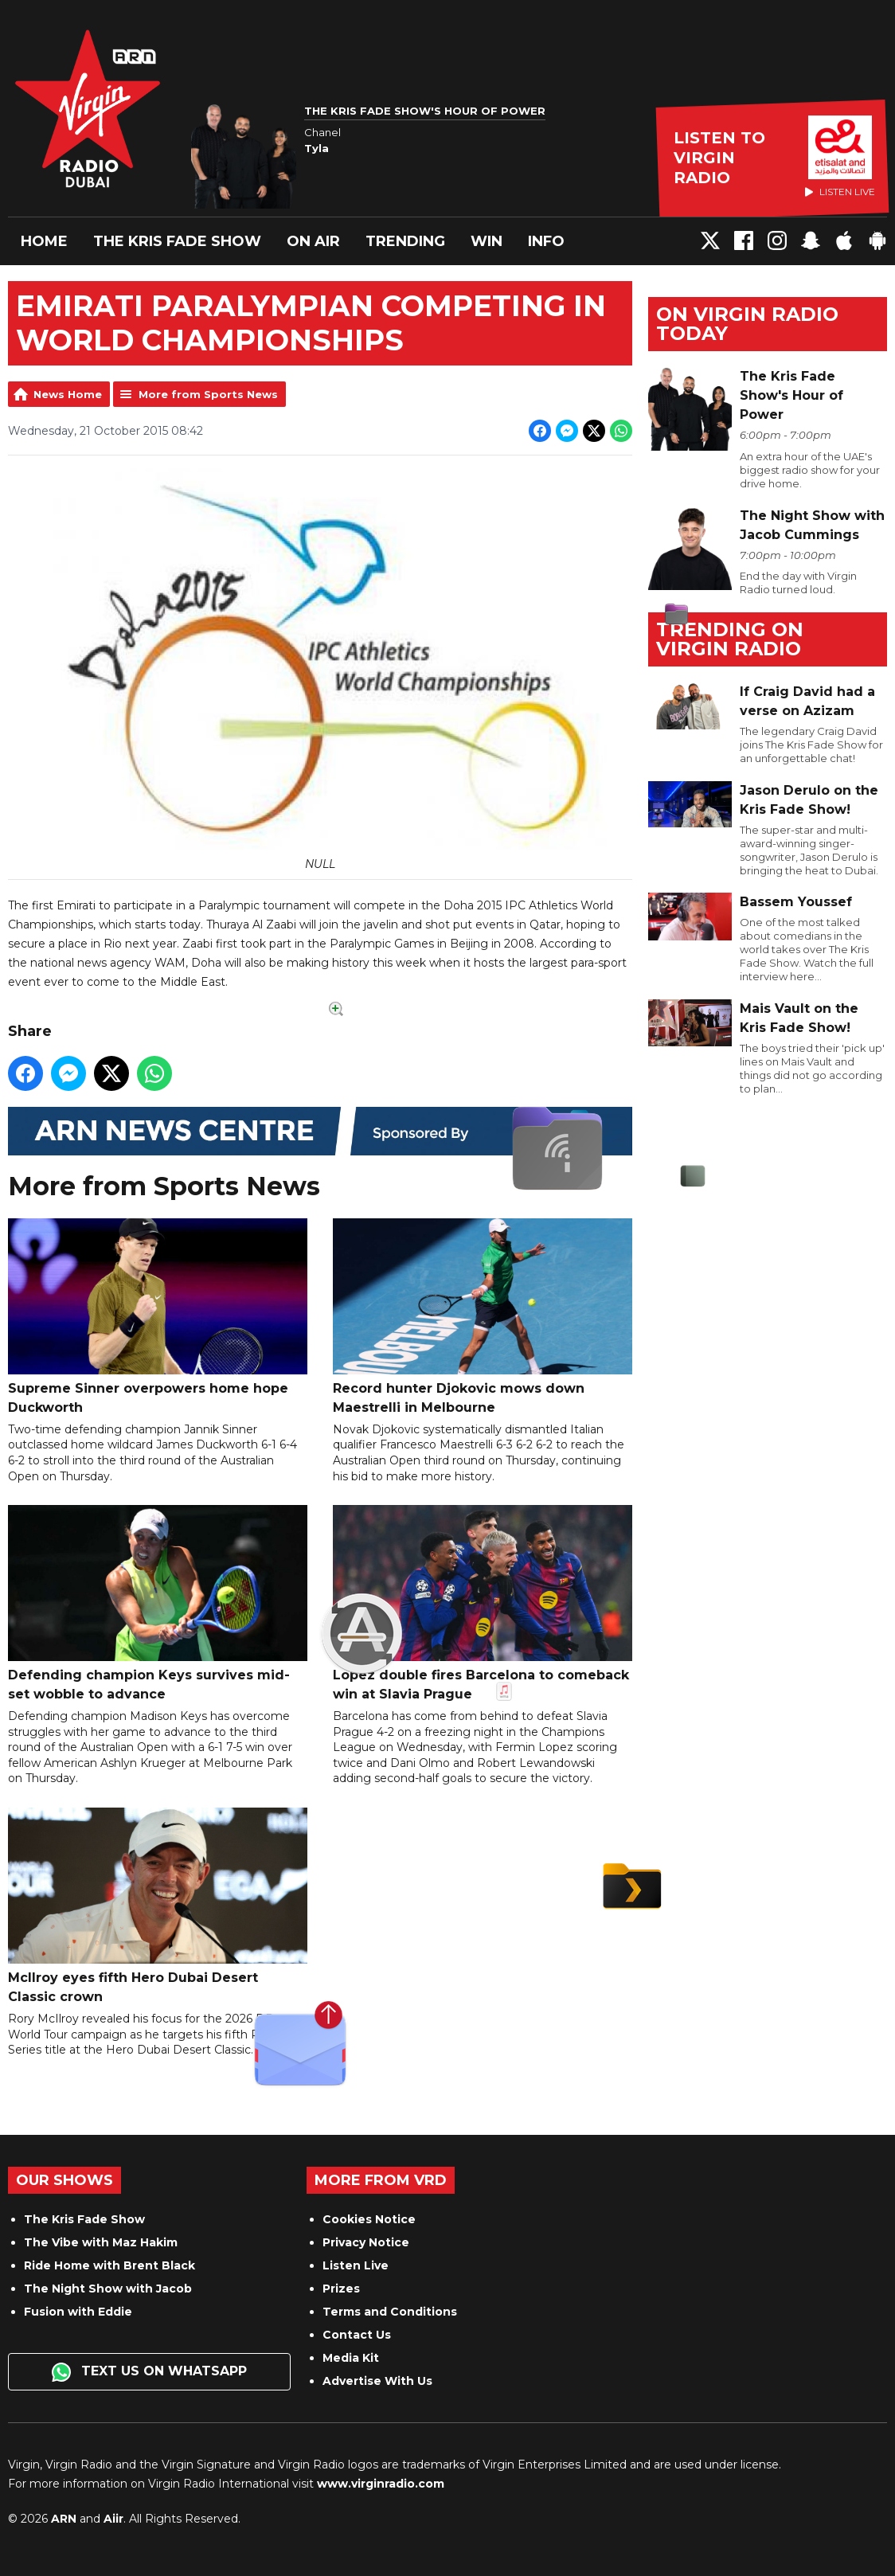  What do you see at coordinates (676, 613) in the screenshot?
I see `open folder containing files` at bounding box center [676, 613].